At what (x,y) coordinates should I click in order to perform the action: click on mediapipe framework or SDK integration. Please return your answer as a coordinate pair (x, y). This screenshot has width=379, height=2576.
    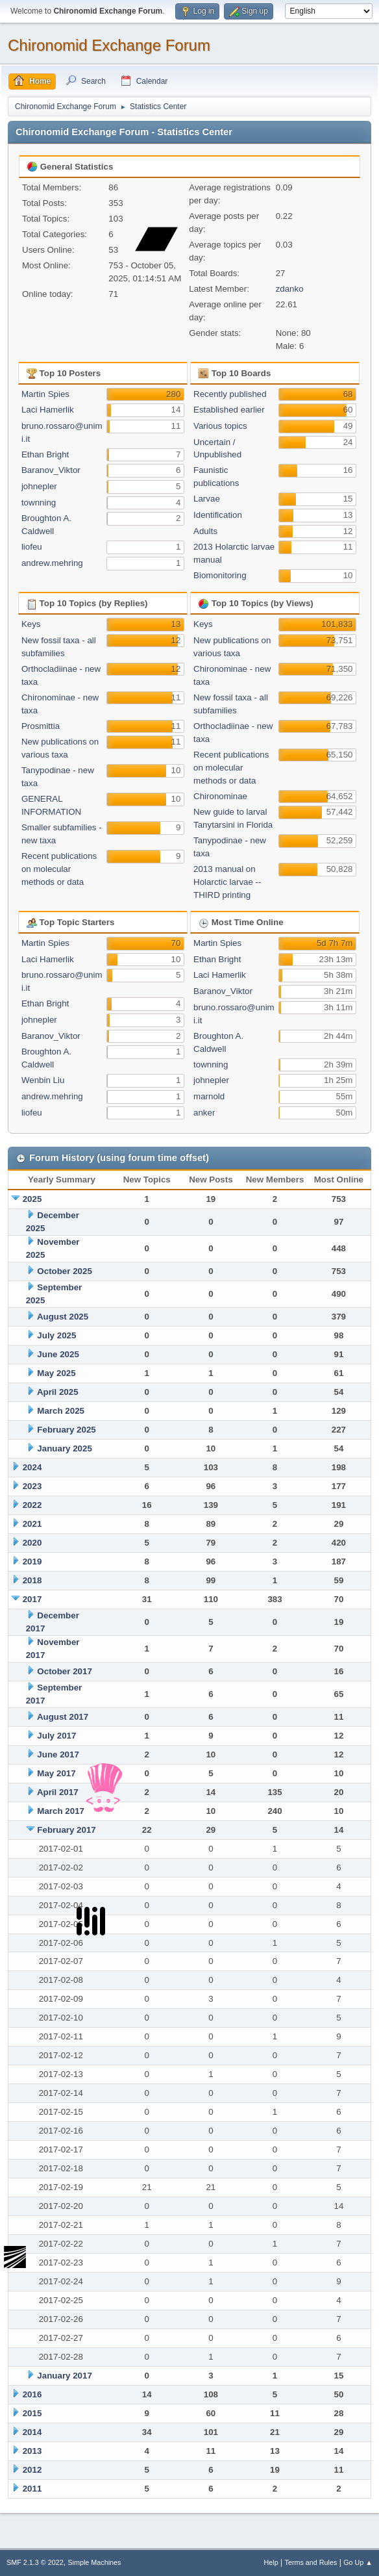
    Looking at the image, I should click on (91, 1921).